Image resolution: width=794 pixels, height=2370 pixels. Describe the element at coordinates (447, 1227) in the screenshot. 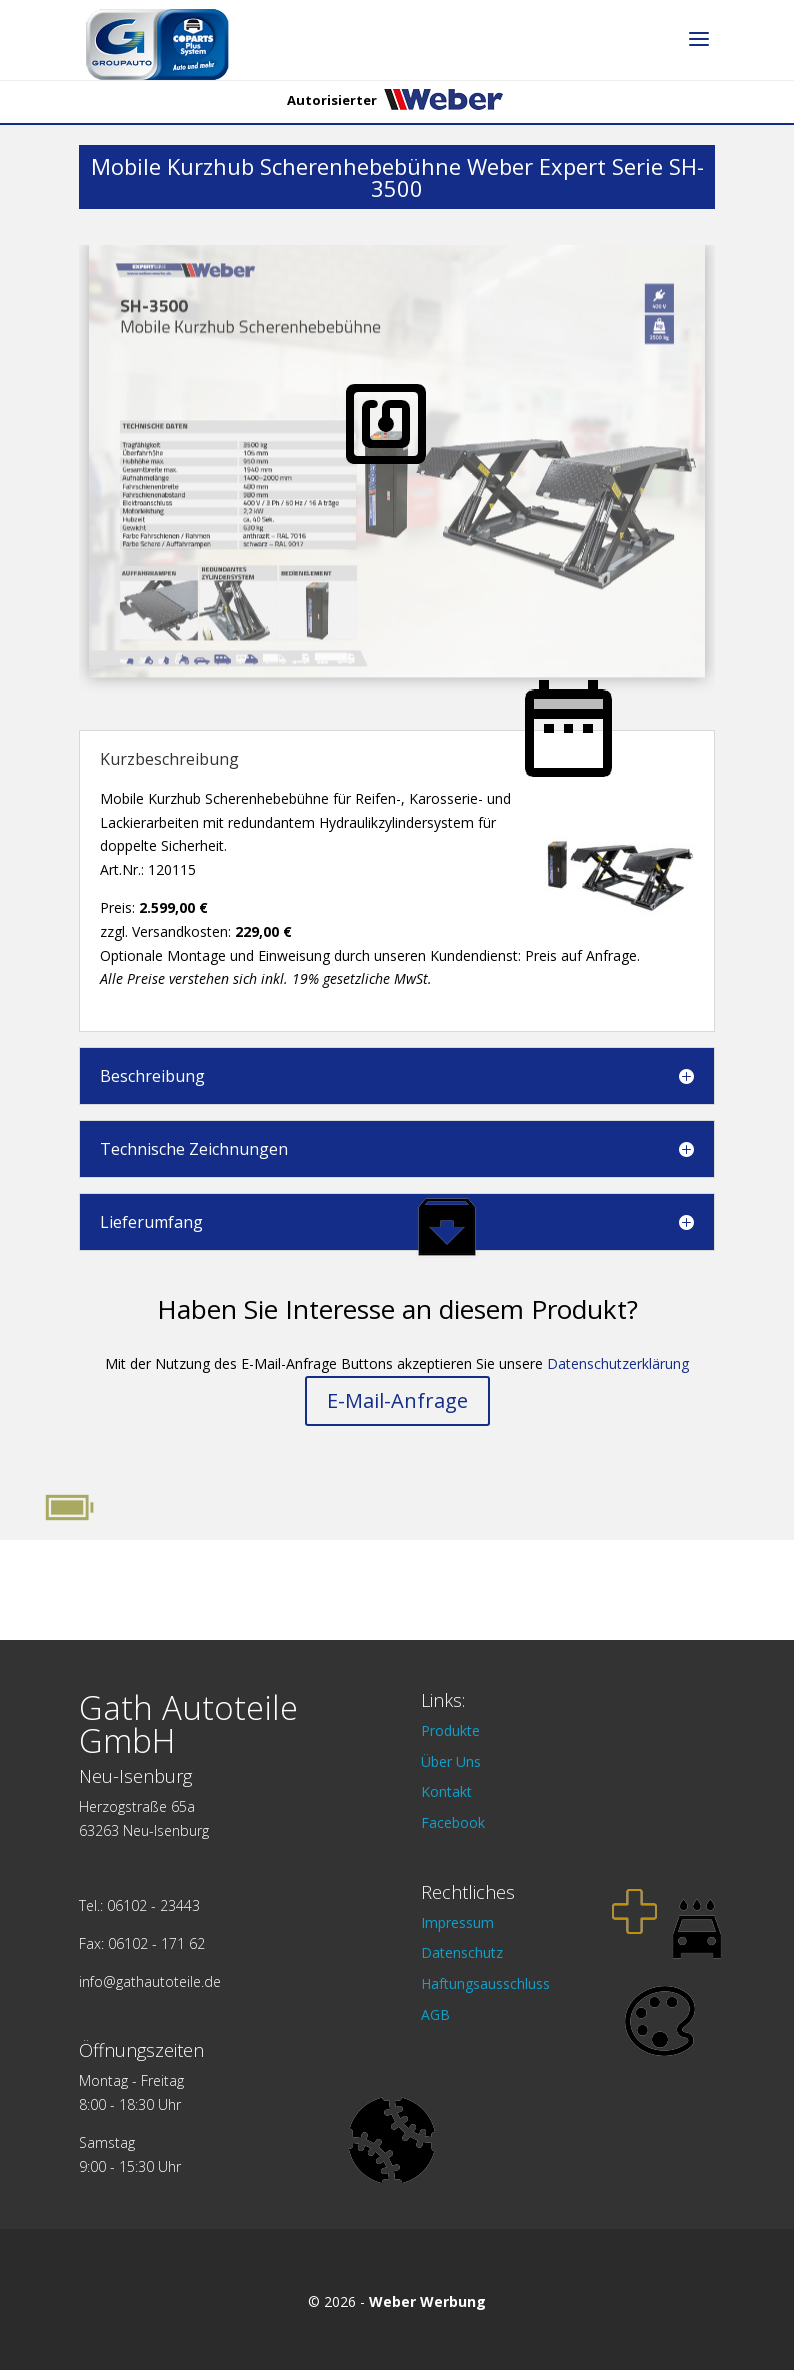

I see `archive selected items` at that location.